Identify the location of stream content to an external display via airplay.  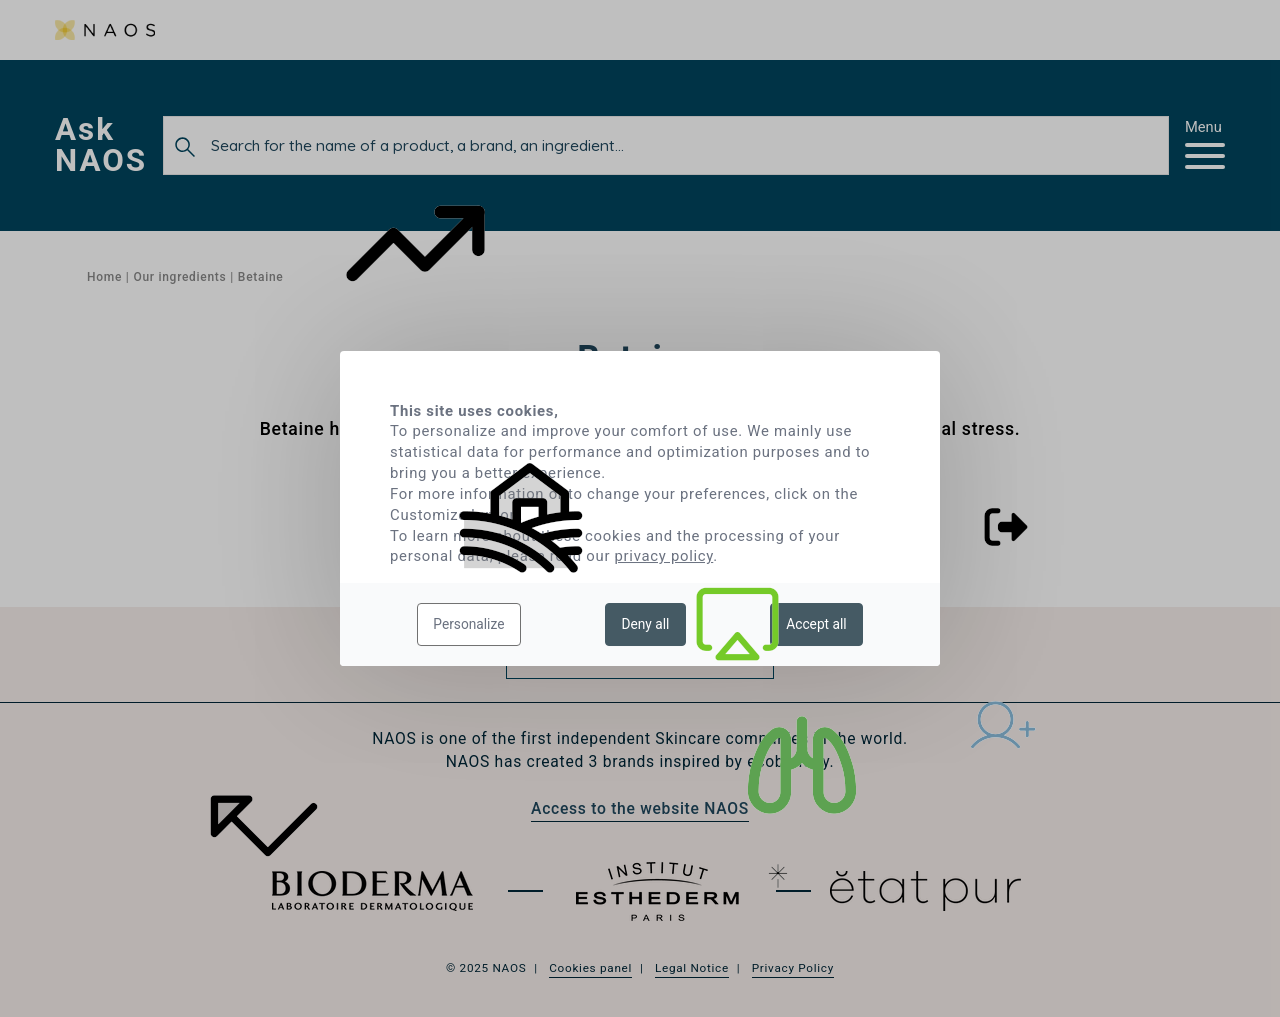
(737, 622).